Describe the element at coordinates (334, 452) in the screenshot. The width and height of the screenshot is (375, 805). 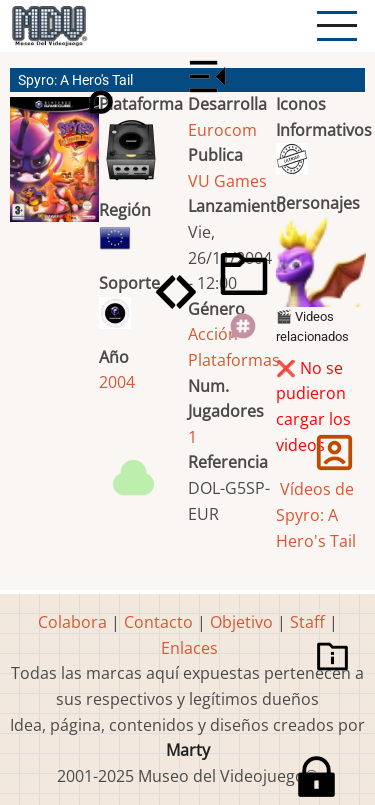
I see `view account profile` at that location.